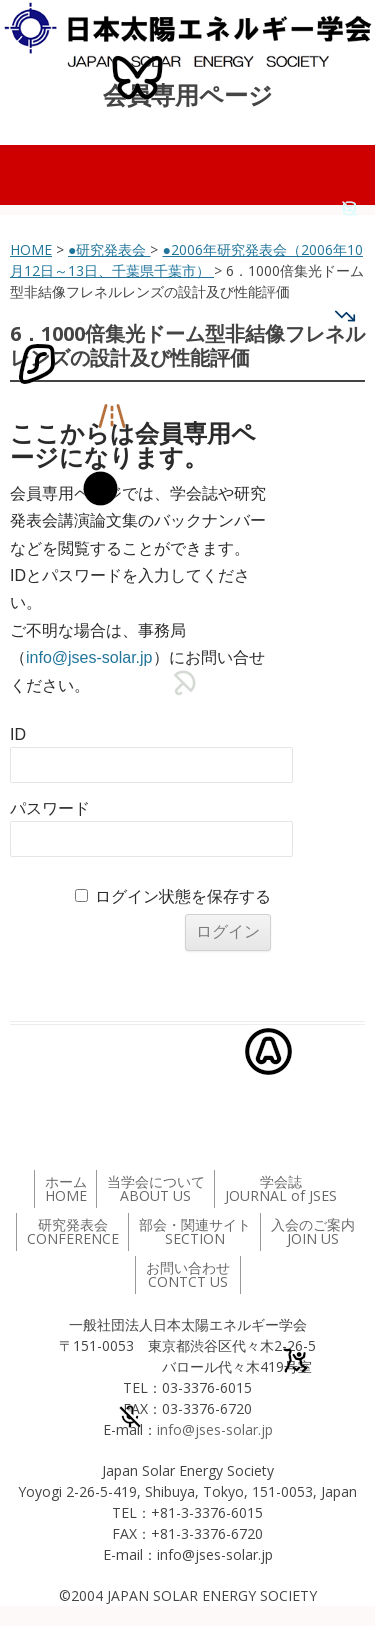  What do you see at coordinates (130, 1417) in the screenshot?
I see `mute your microphone` at bounding box center [130, 1417].